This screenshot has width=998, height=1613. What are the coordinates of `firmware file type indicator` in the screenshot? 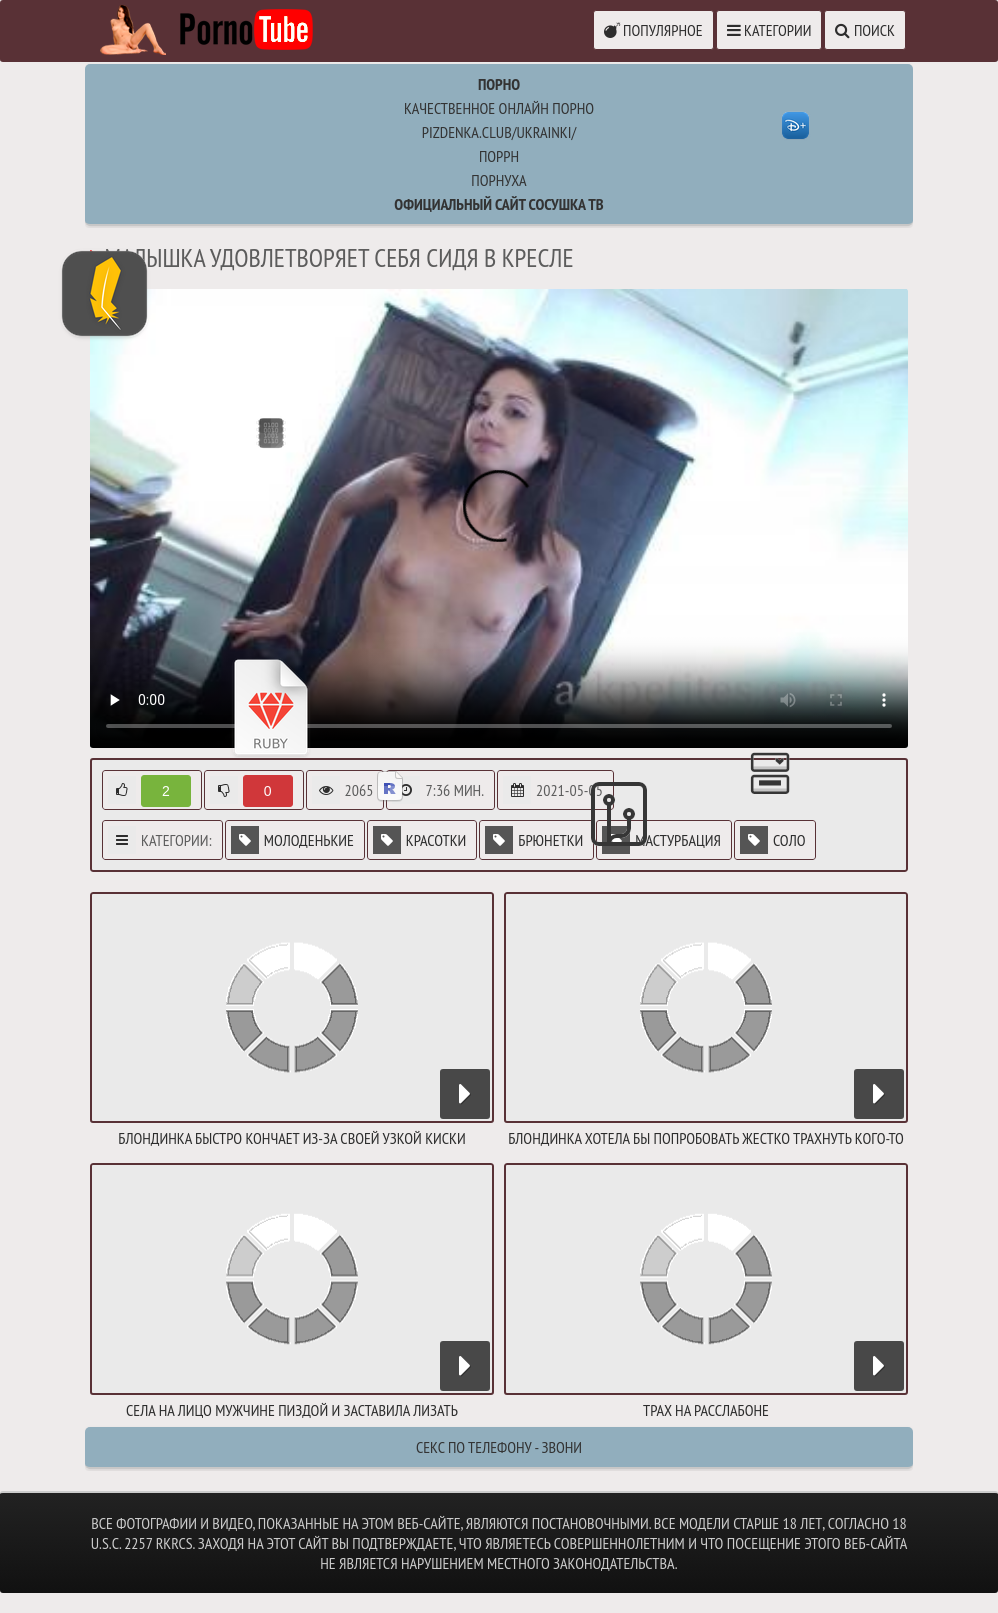 It's located at (271, 433).